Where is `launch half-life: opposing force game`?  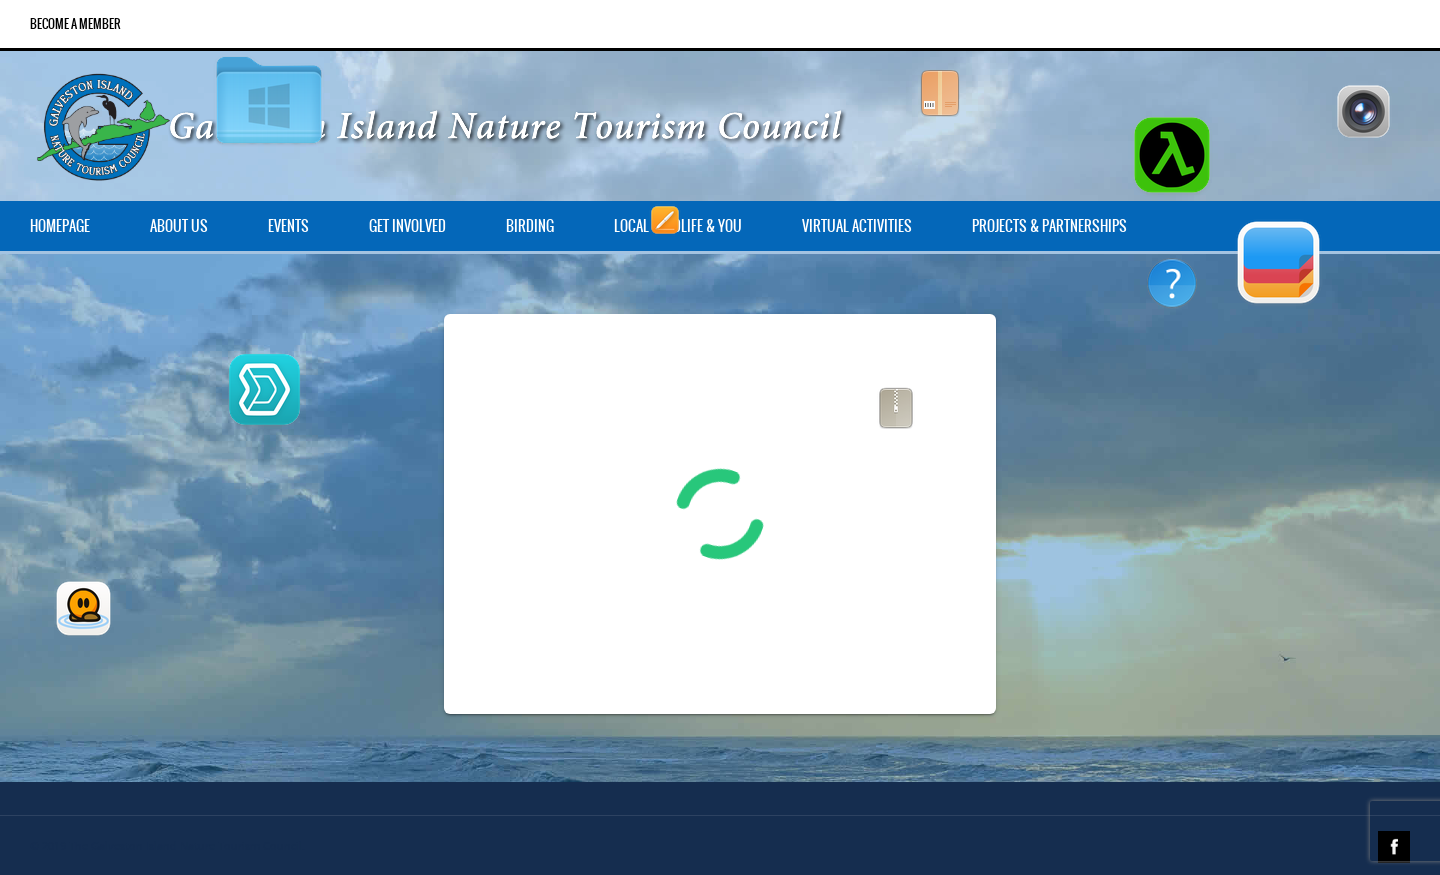
launch half-life: opposing force game is located at coordinates (1172, 155).